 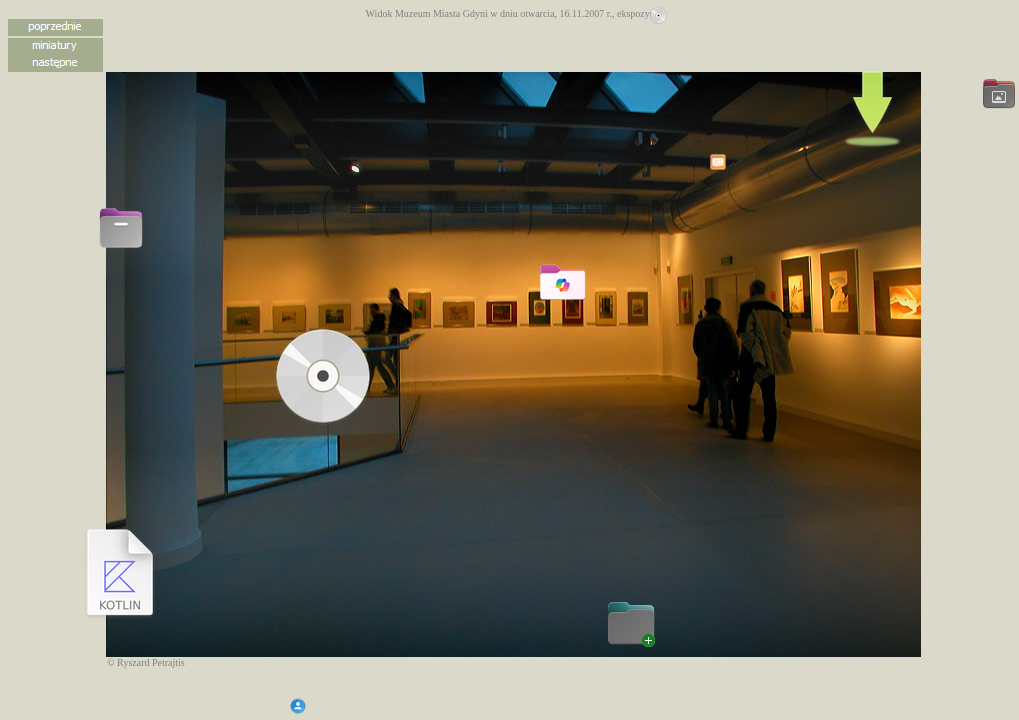 I want to click on eject or unmount a DVD disc, so click(x=323, y=376).